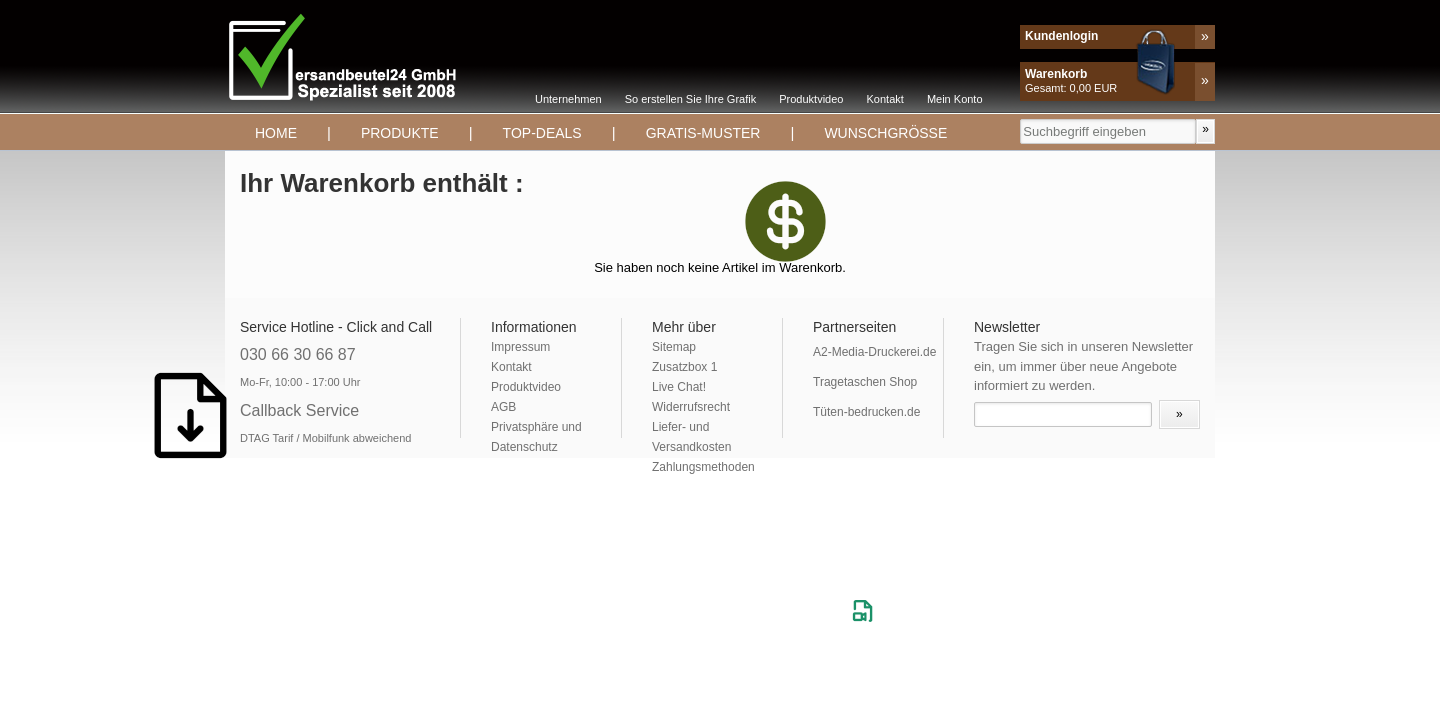 This screenshot has height=720, width=1440. I want to click on view pricing or payment options, so click(785, 221).